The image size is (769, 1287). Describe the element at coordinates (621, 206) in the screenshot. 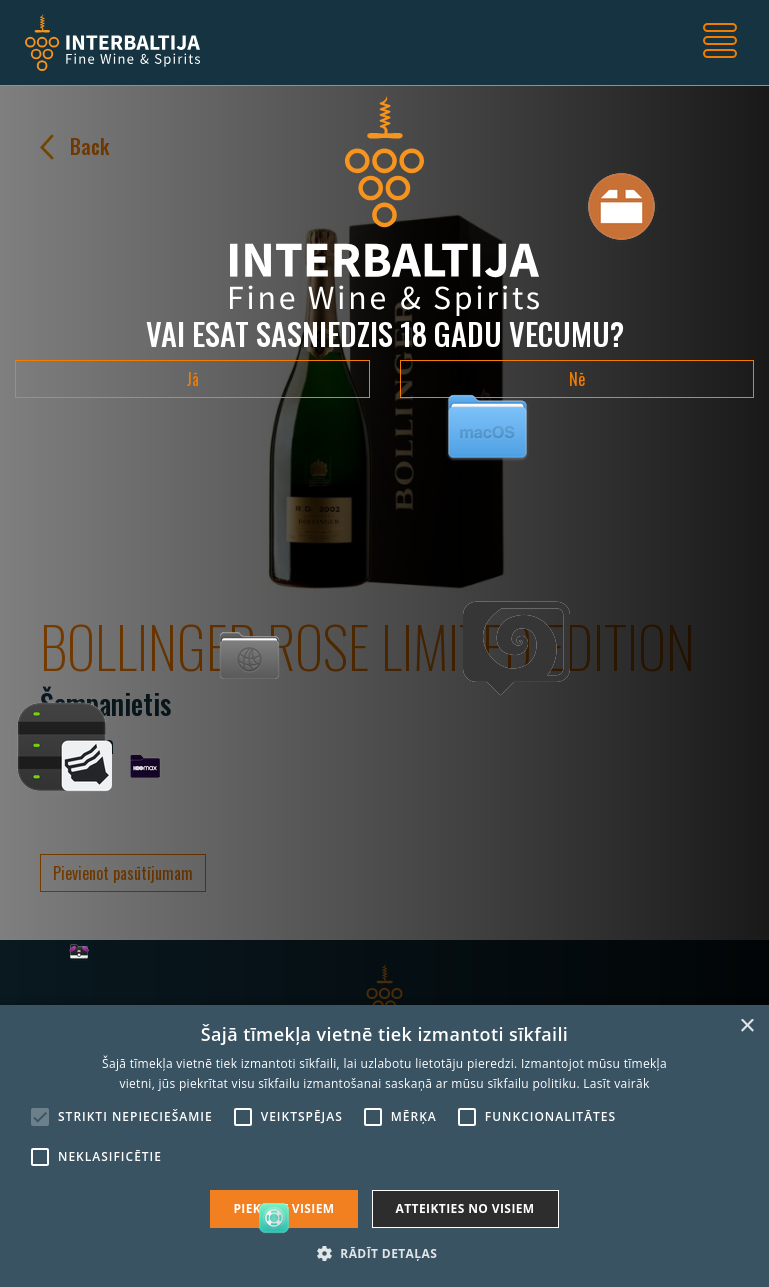

I see `indicates a packaged or bundled item` at that location.